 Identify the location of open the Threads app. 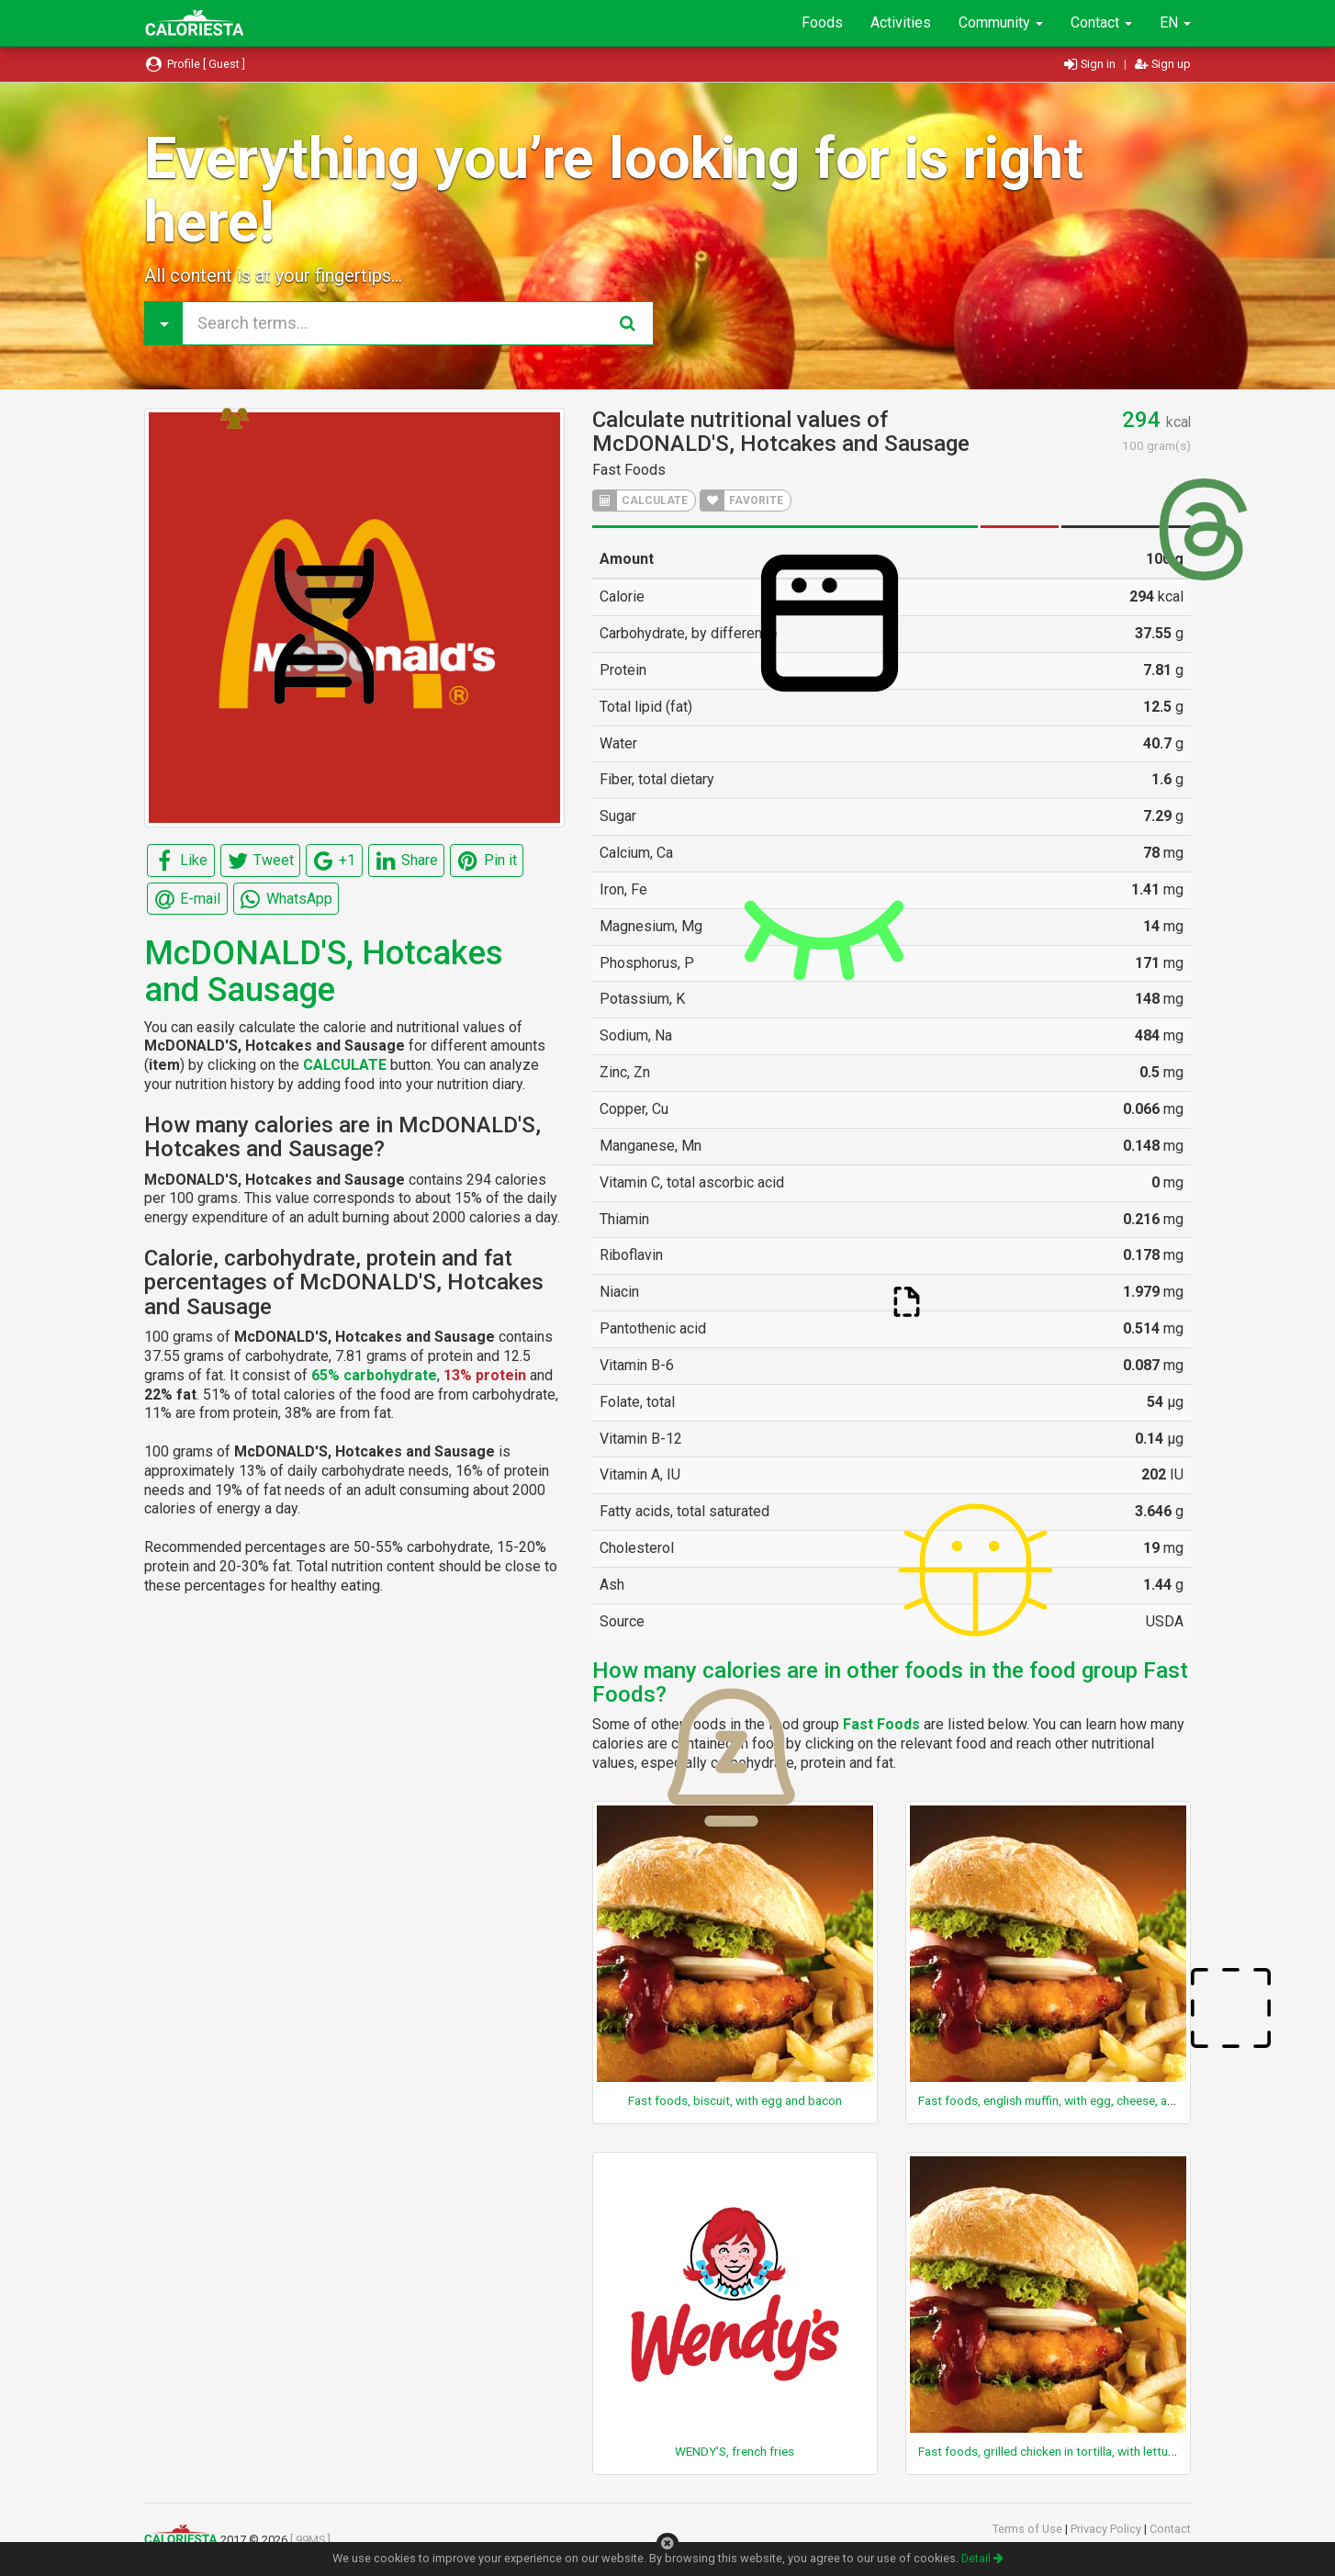
(1203, 529).